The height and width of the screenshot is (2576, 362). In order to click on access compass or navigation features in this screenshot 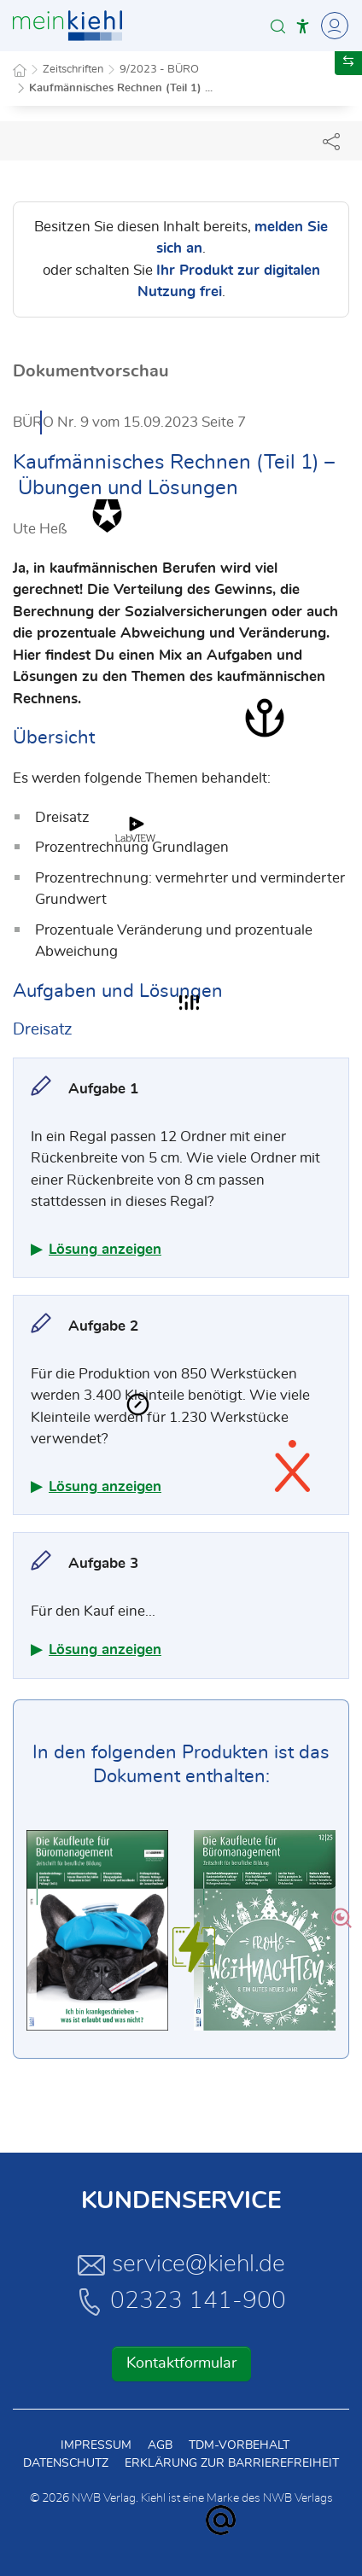, I will do `click(137, 1404)`.